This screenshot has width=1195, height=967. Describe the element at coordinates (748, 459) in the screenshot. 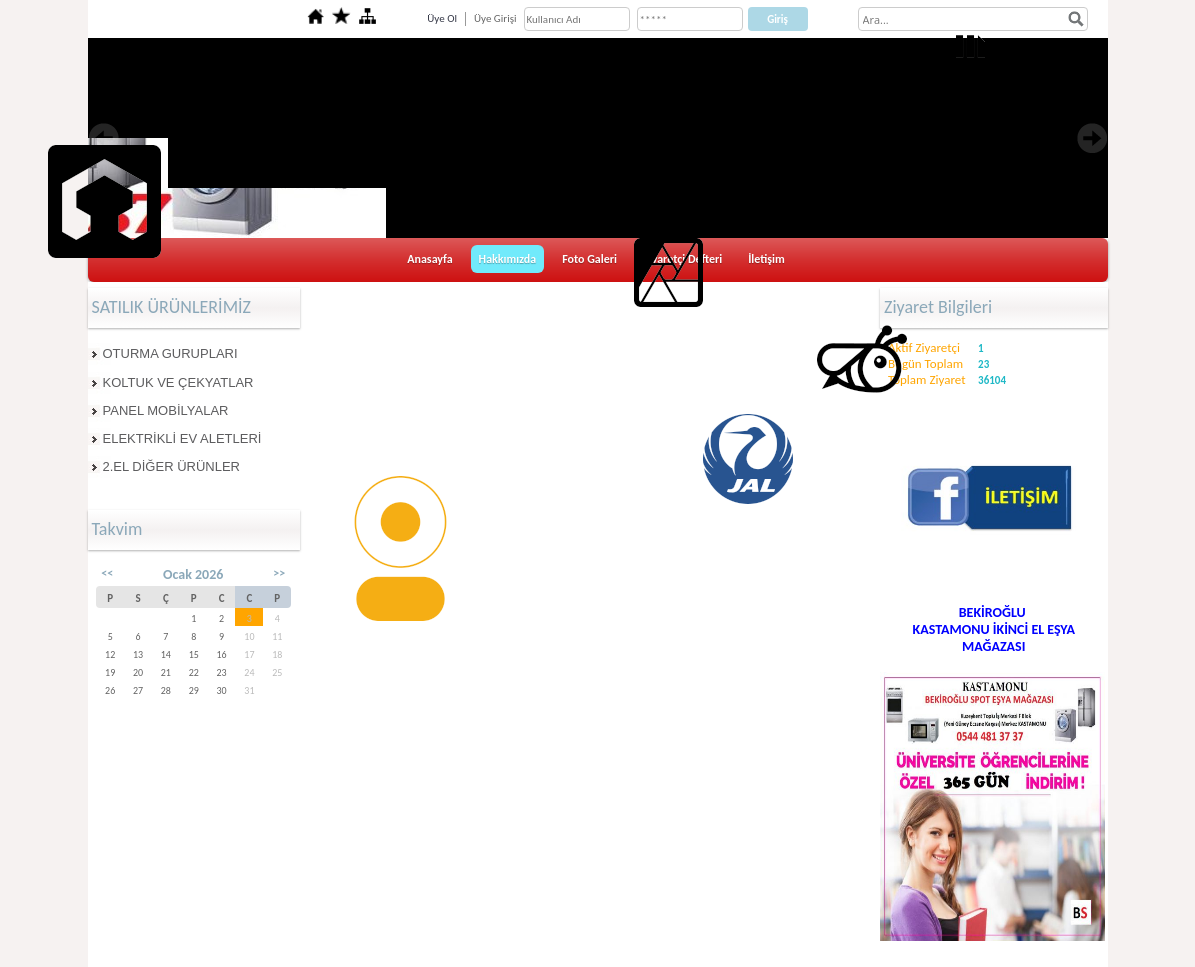

I see `Japan Airlines company logo` at that location.